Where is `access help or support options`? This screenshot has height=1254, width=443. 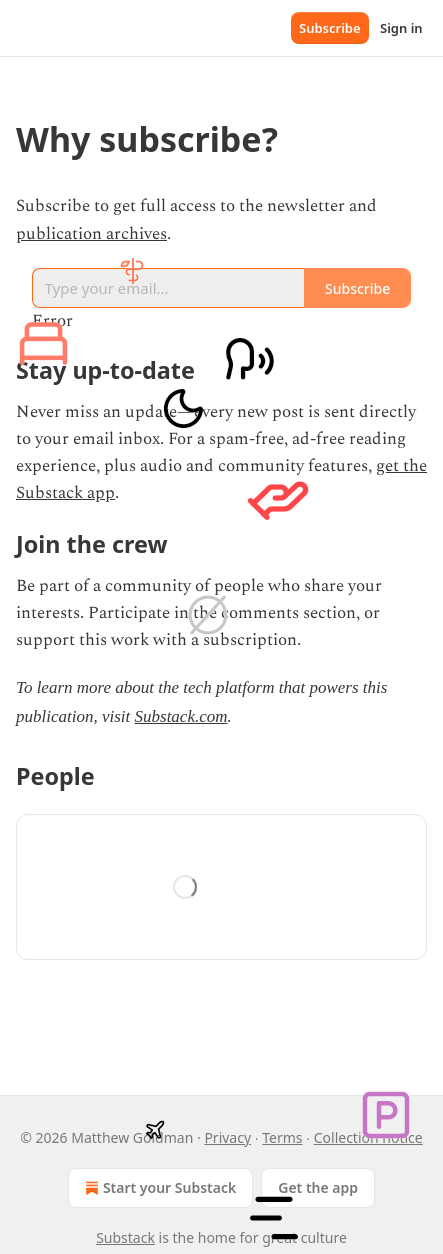 access help or support options is located at coordinates (278, 498).